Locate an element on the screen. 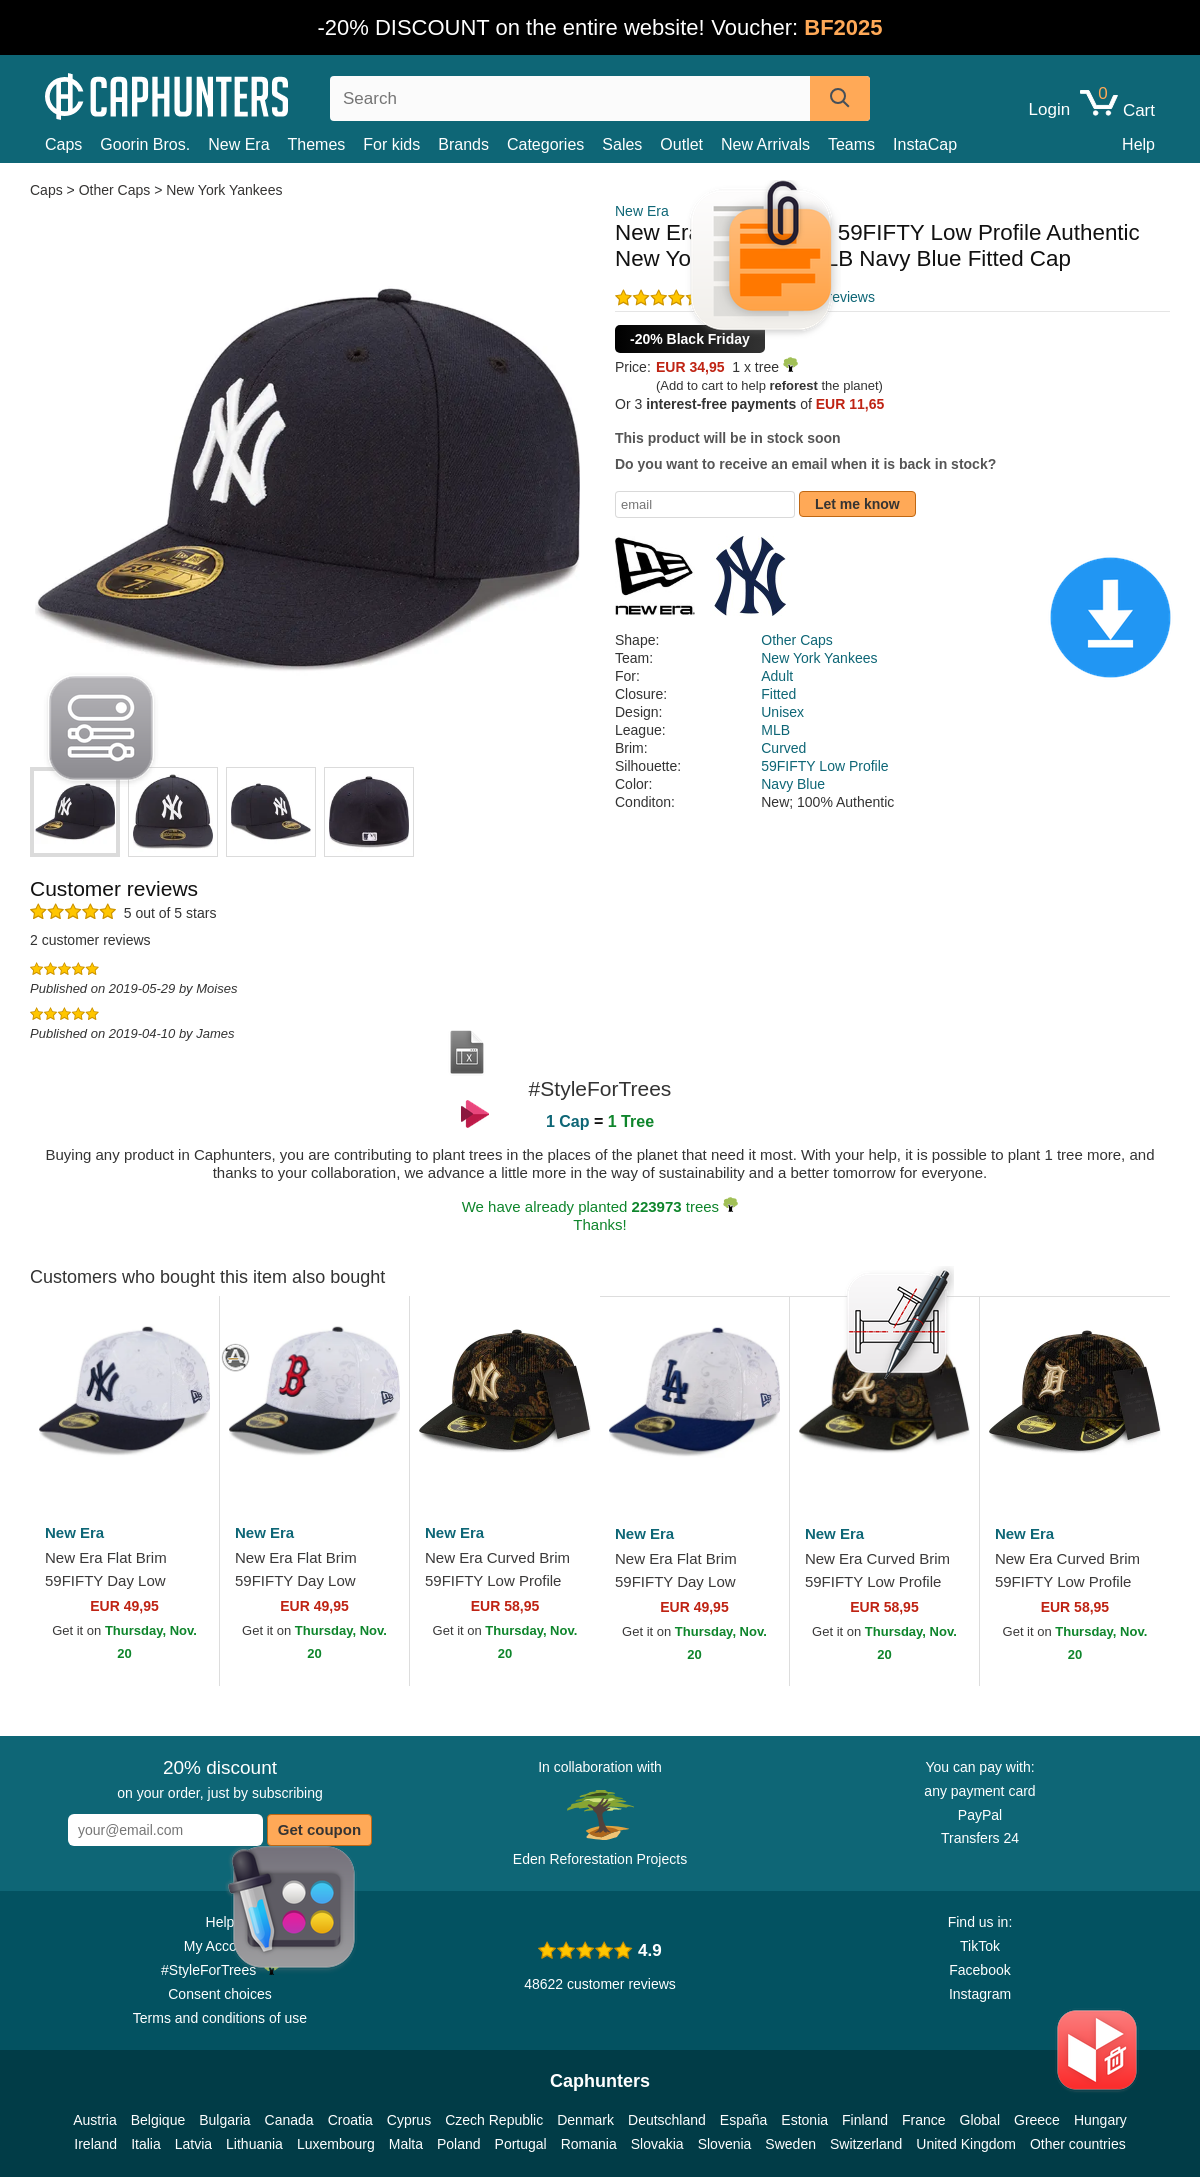 The image size is (1200, 2177). open the stream app is located at coordinates (475, 1114).